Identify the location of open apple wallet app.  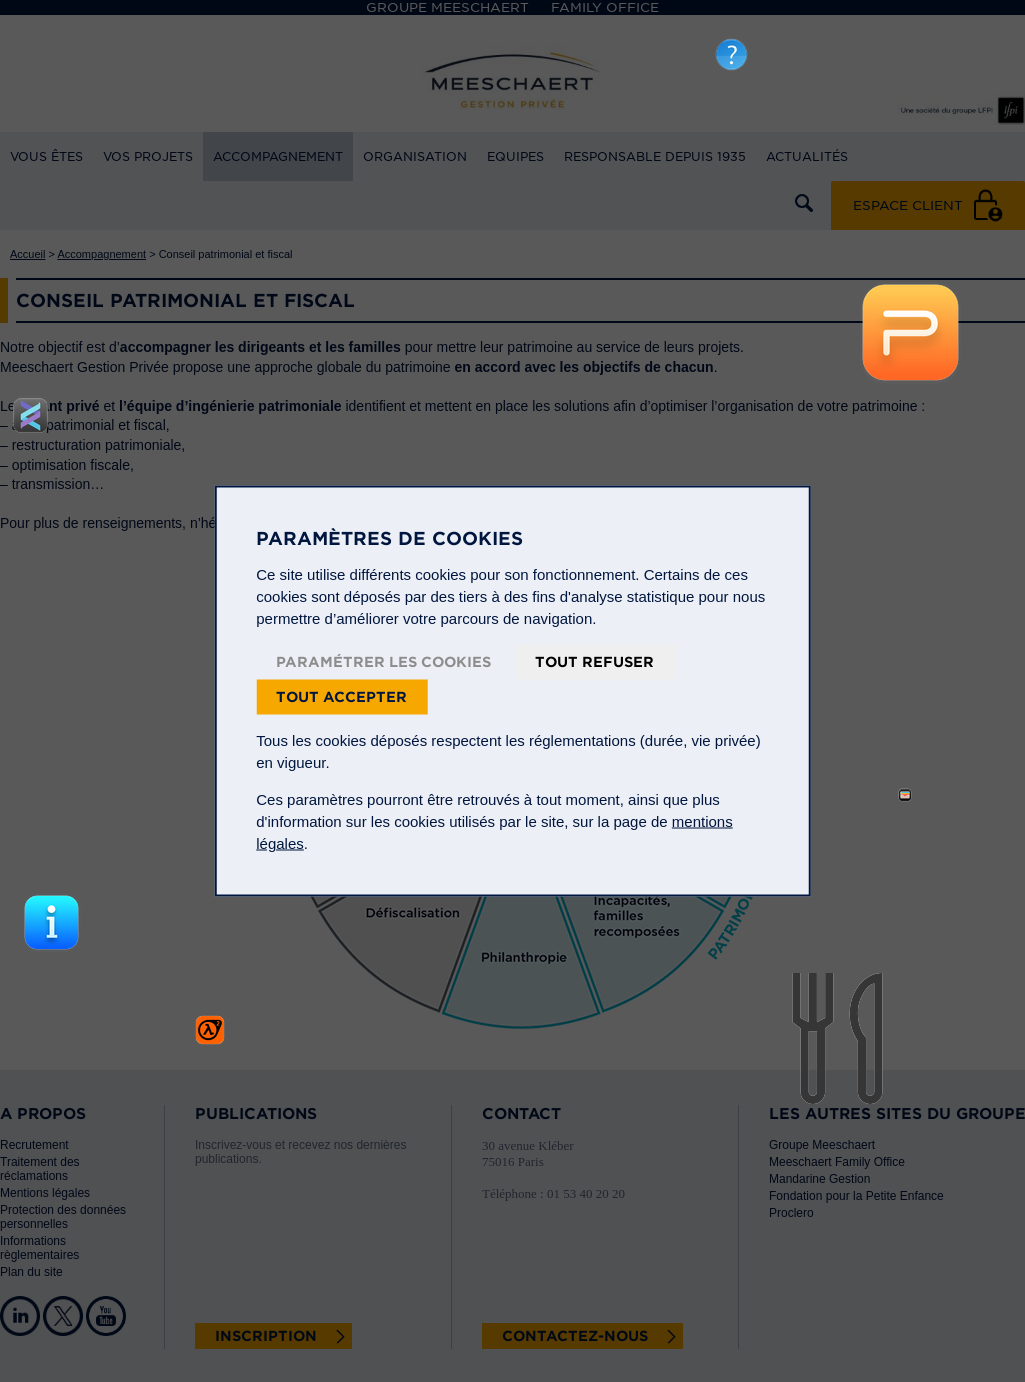
(905, 795).